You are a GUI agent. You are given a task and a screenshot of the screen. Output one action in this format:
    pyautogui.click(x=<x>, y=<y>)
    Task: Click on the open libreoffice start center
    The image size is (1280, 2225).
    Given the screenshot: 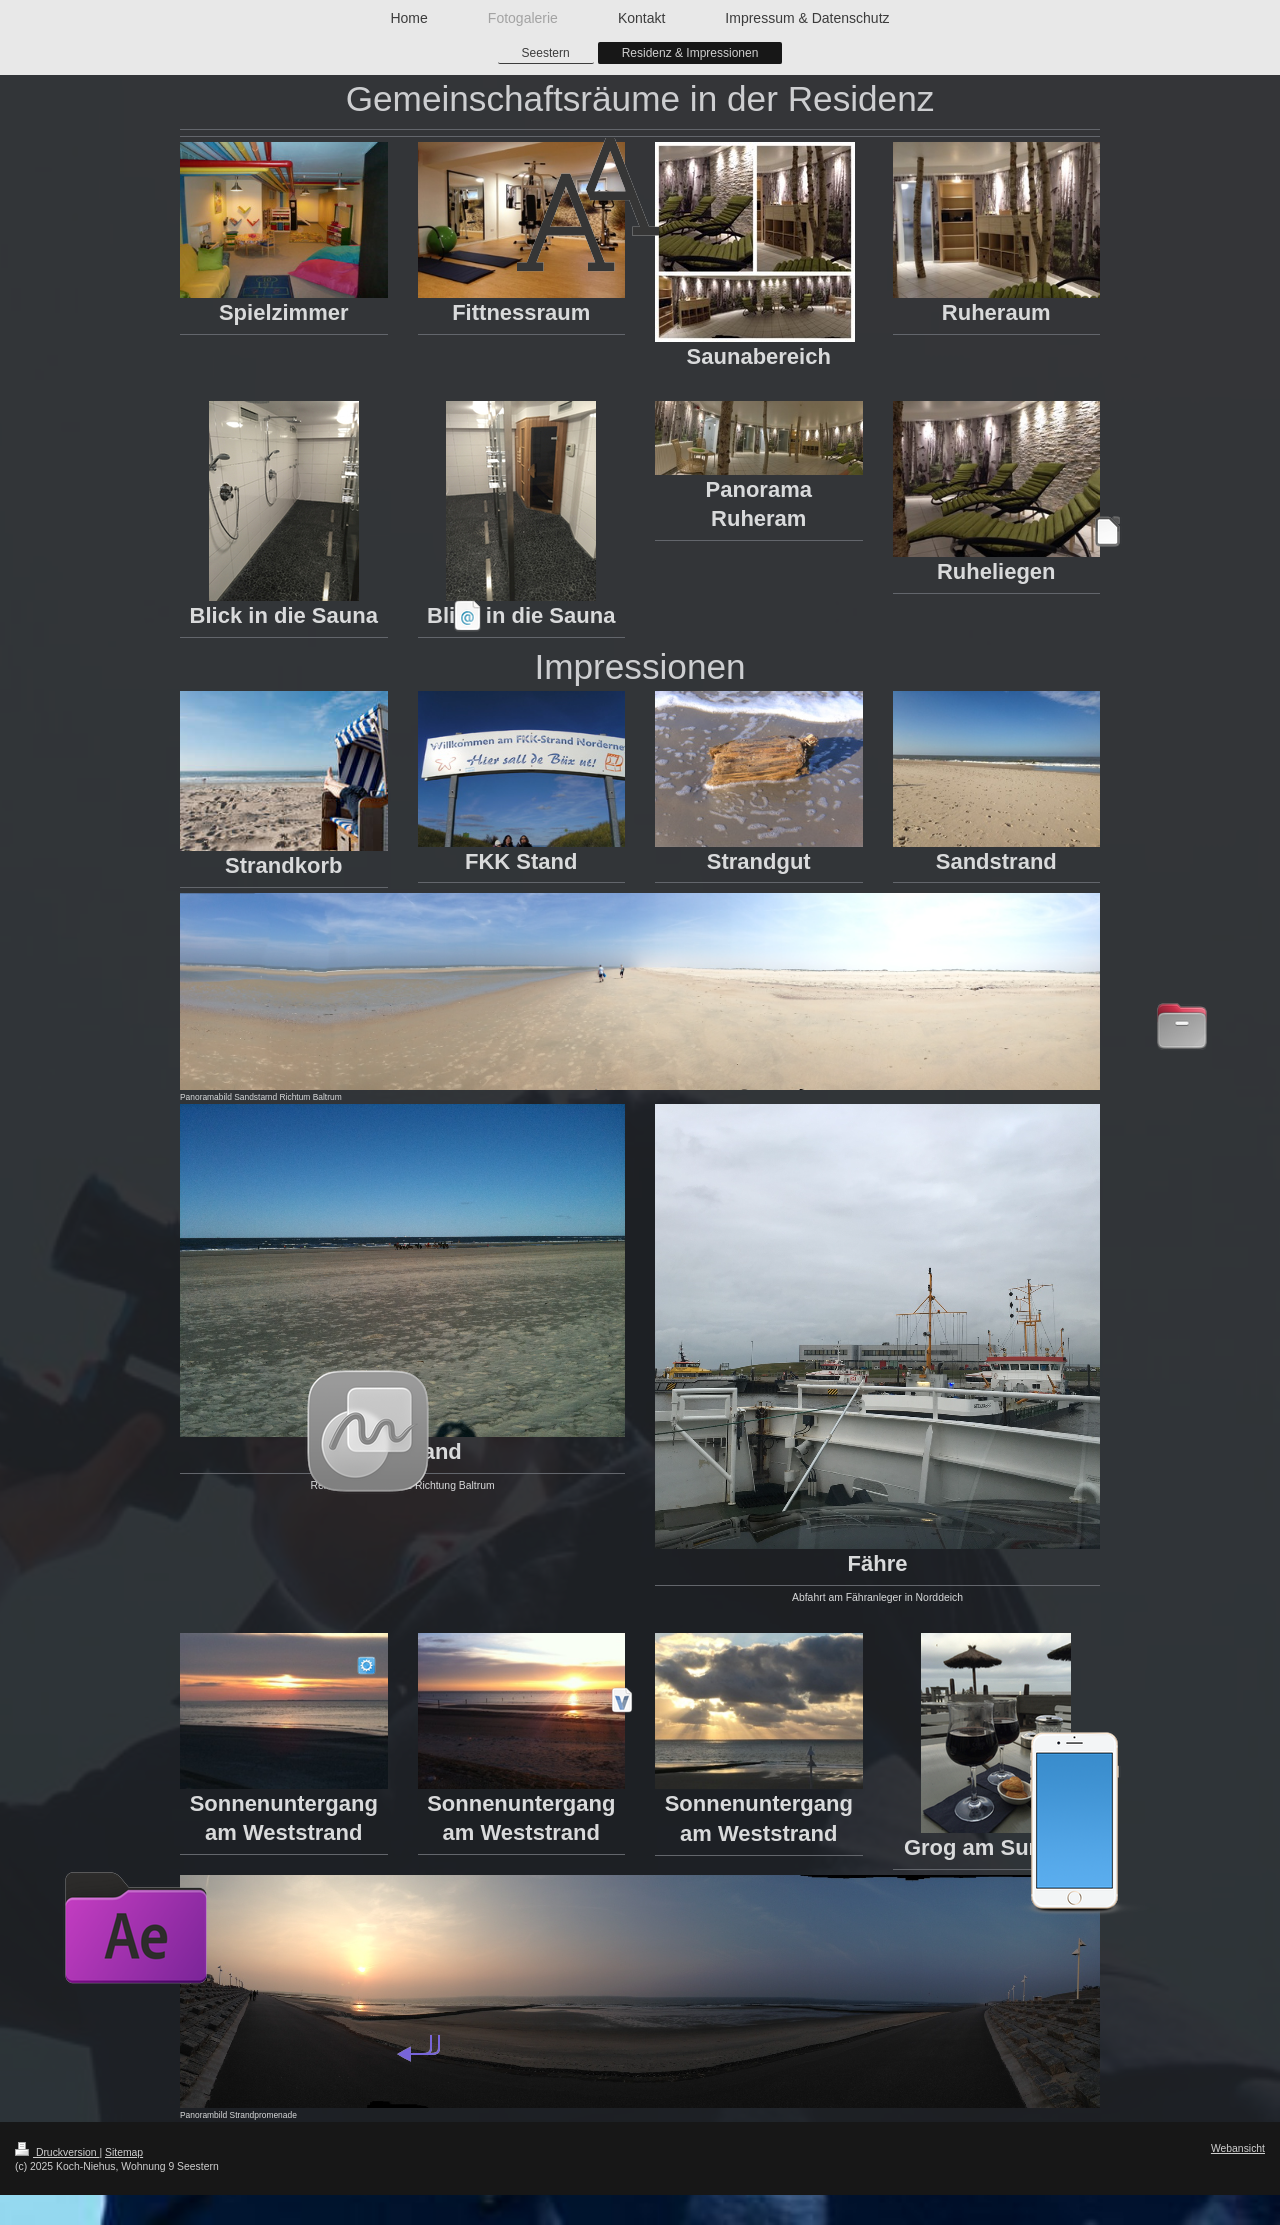 What is the action you would take?
    pyautogui.click(x=1107, y=531)
    